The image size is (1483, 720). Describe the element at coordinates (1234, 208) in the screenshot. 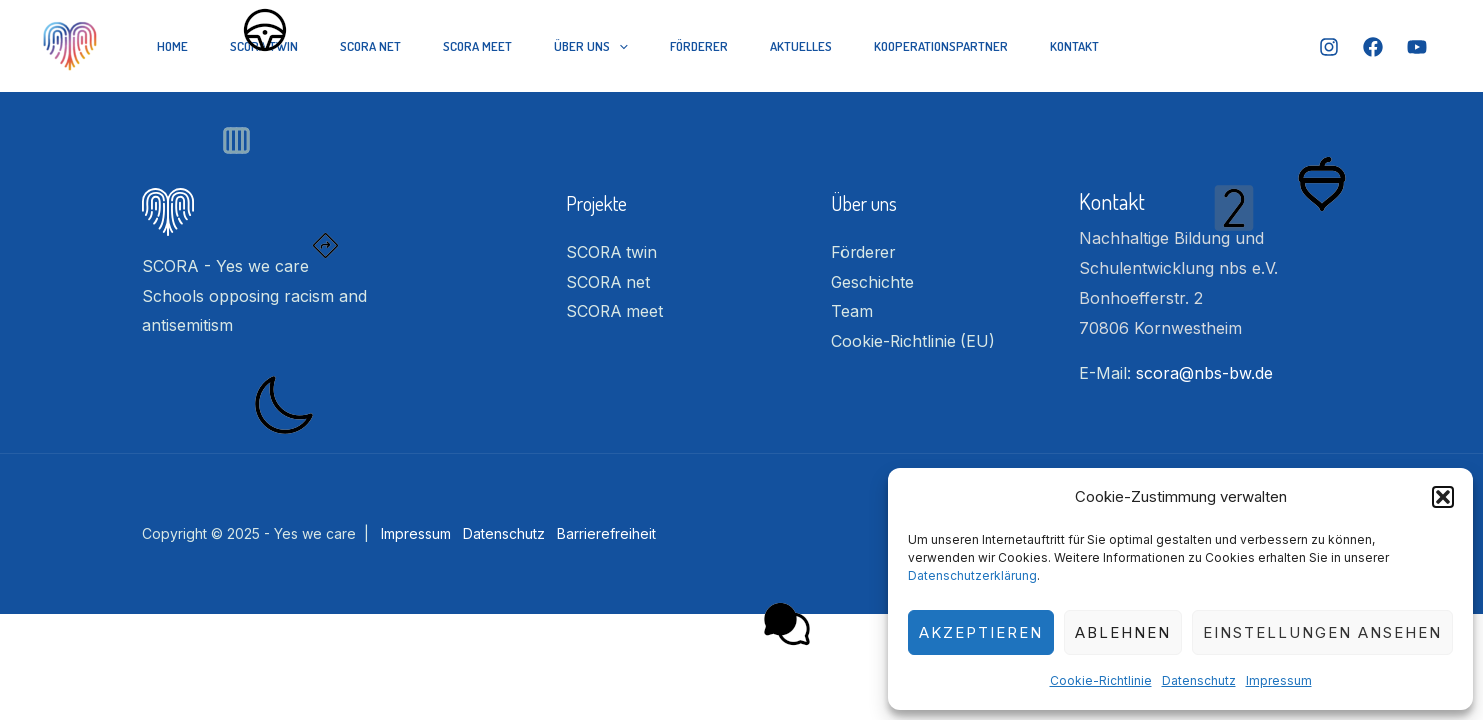

I see `indicates step two in a multi-step process` at that location.